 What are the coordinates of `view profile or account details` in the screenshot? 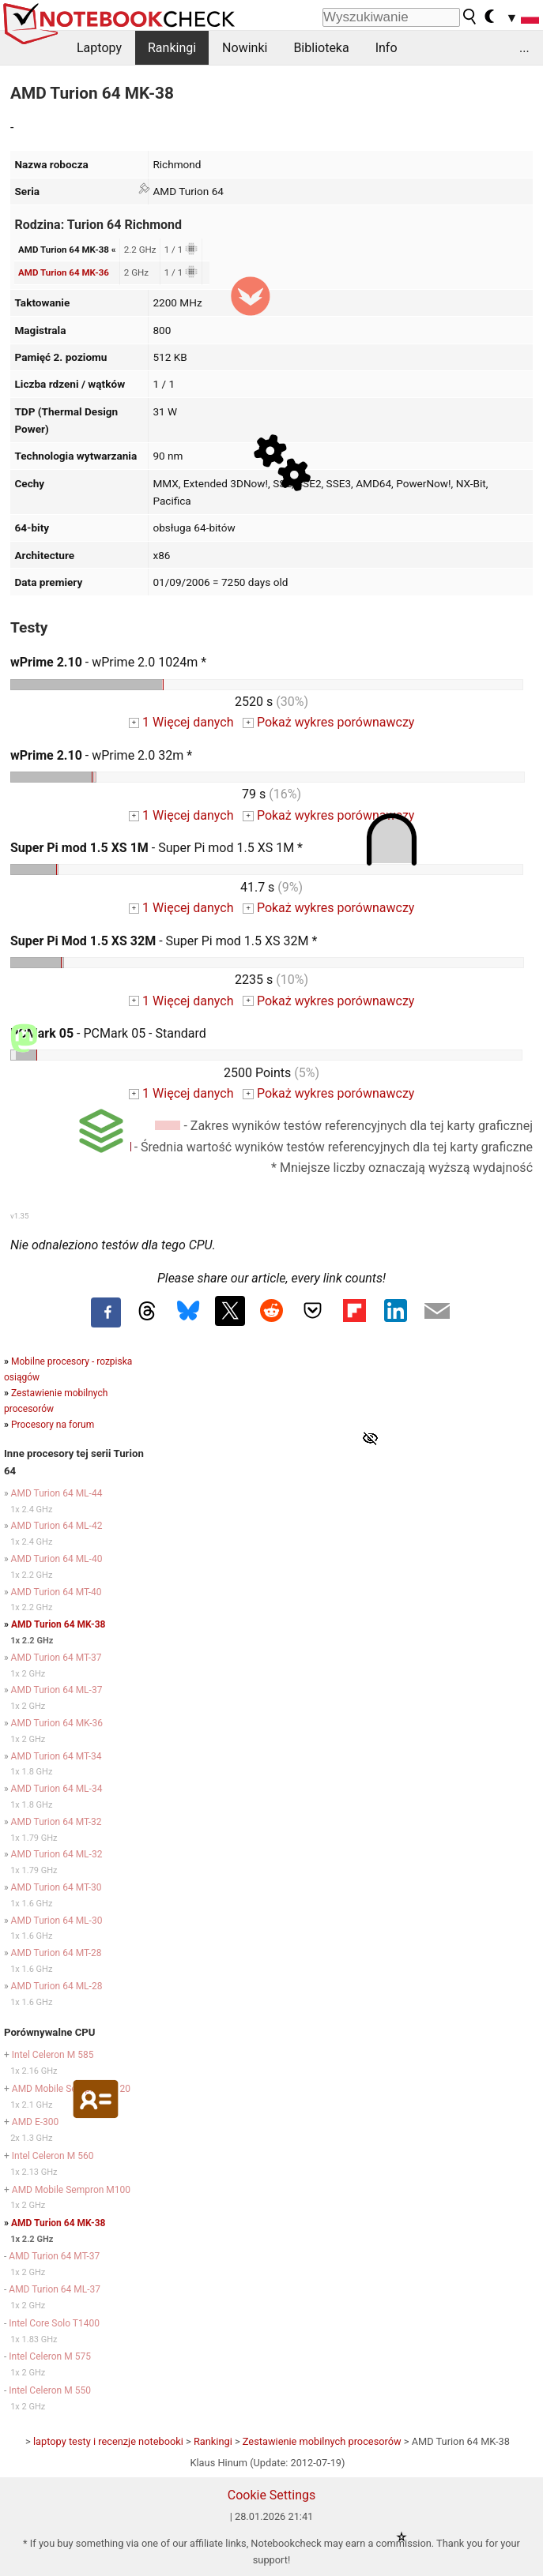 It's located at (96, 2099).